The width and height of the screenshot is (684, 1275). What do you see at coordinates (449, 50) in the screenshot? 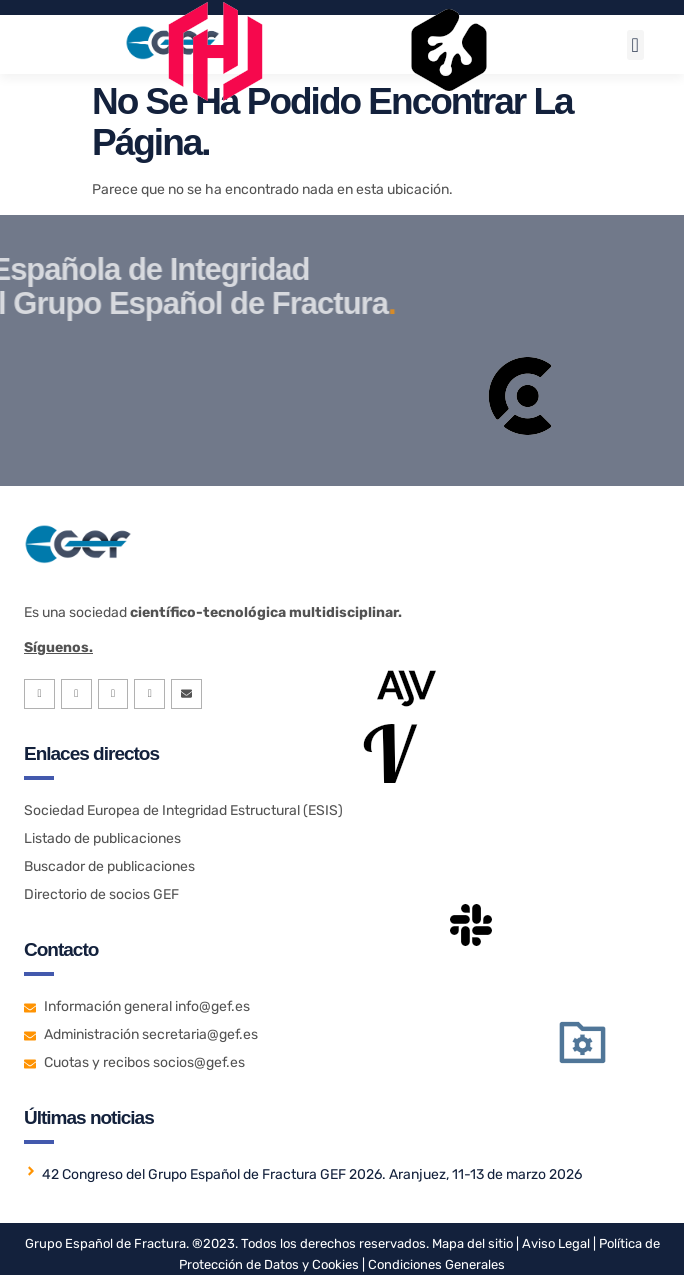
I see `link to Treehouse learning platform` at bounding box center [449, 50].